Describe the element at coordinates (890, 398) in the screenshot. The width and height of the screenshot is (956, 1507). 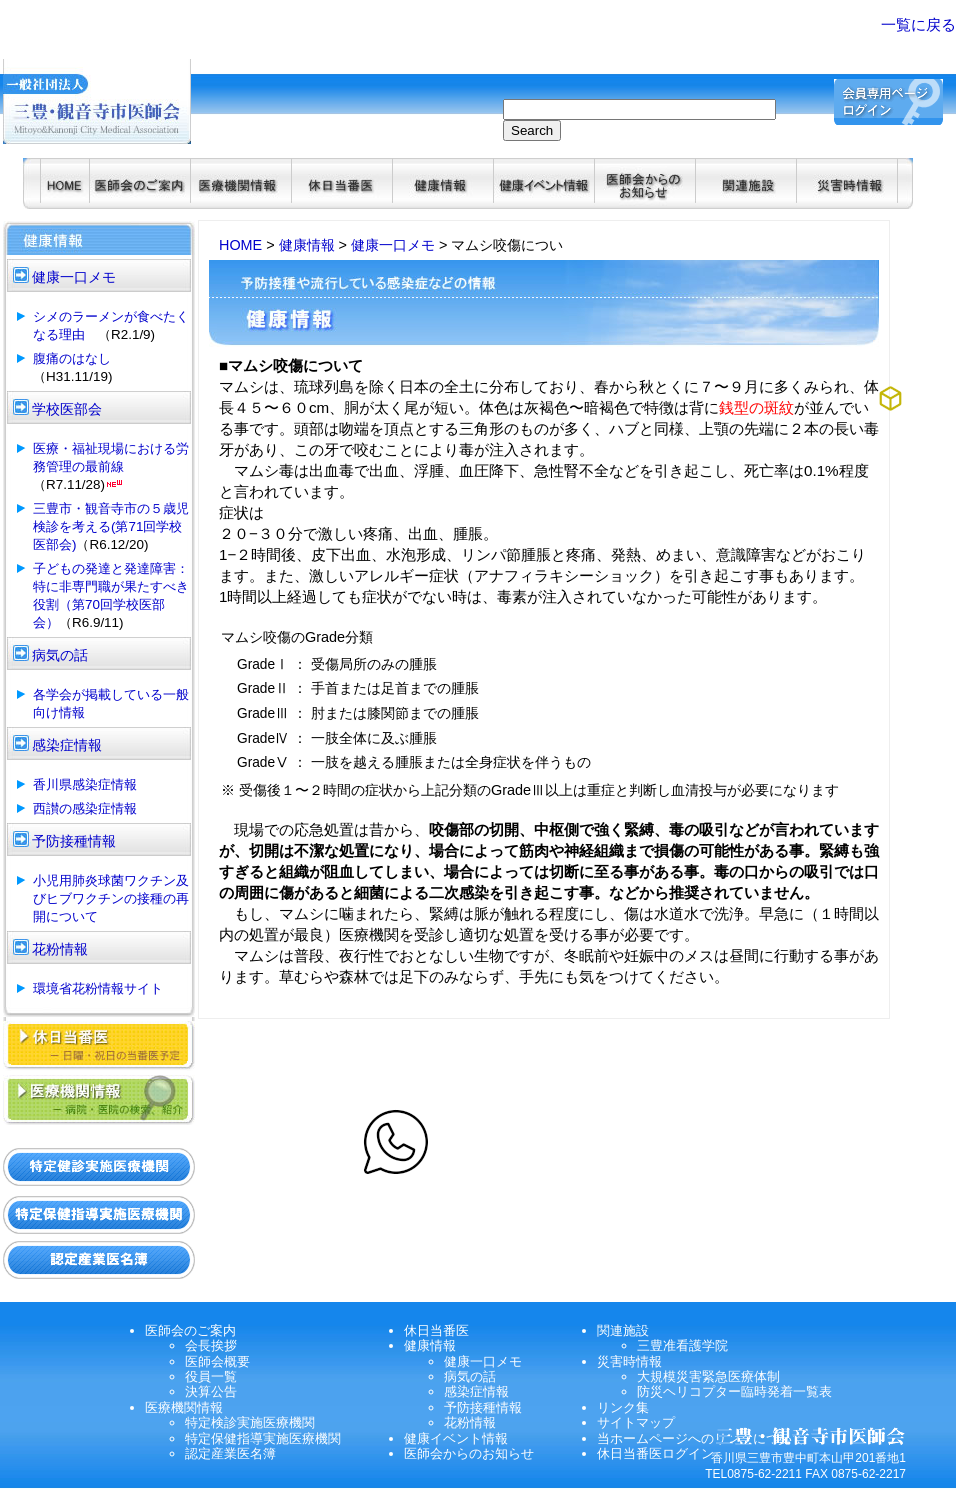
I see `view package or dependency details` at that location.